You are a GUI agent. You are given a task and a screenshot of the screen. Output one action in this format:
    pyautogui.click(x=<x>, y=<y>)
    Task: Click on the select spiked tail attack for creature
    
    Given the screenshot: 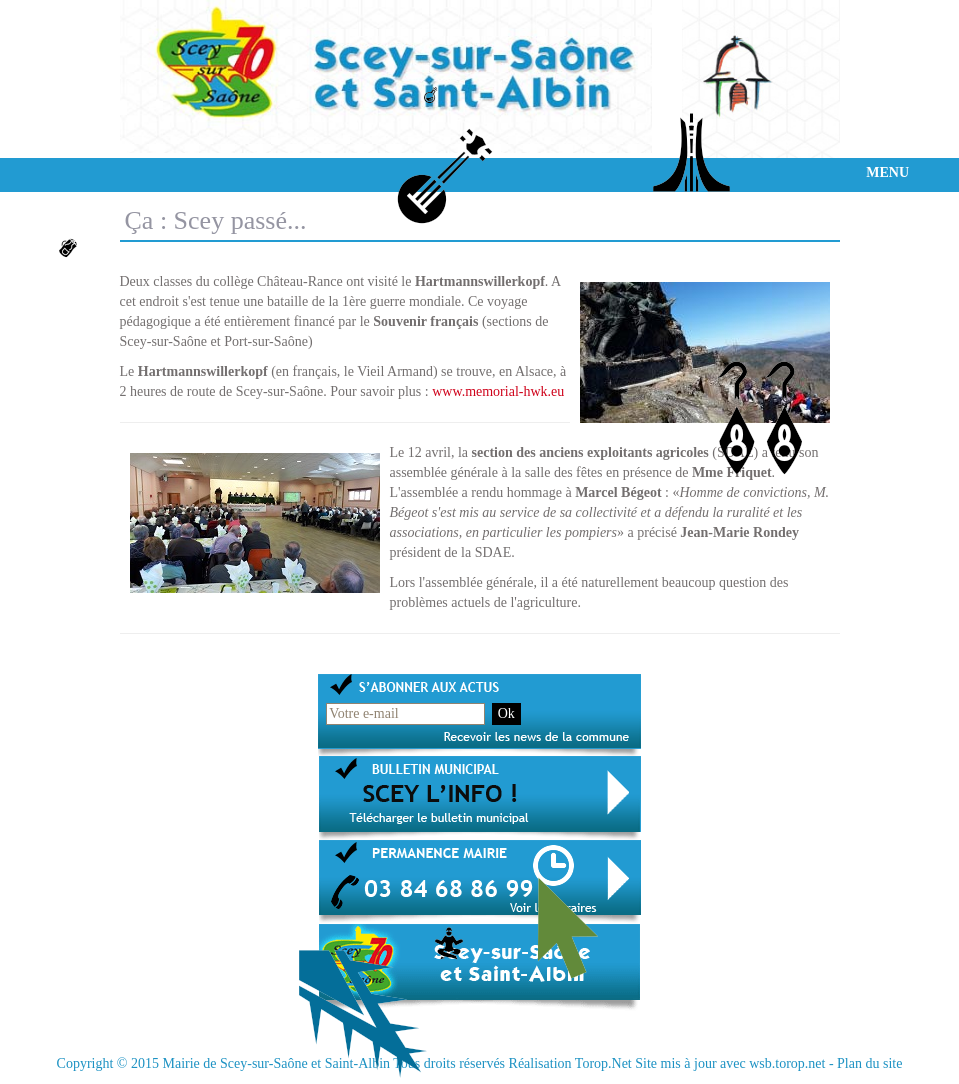 What is the action you would take?
    pyautogui.click(x=361, y=1013)
    